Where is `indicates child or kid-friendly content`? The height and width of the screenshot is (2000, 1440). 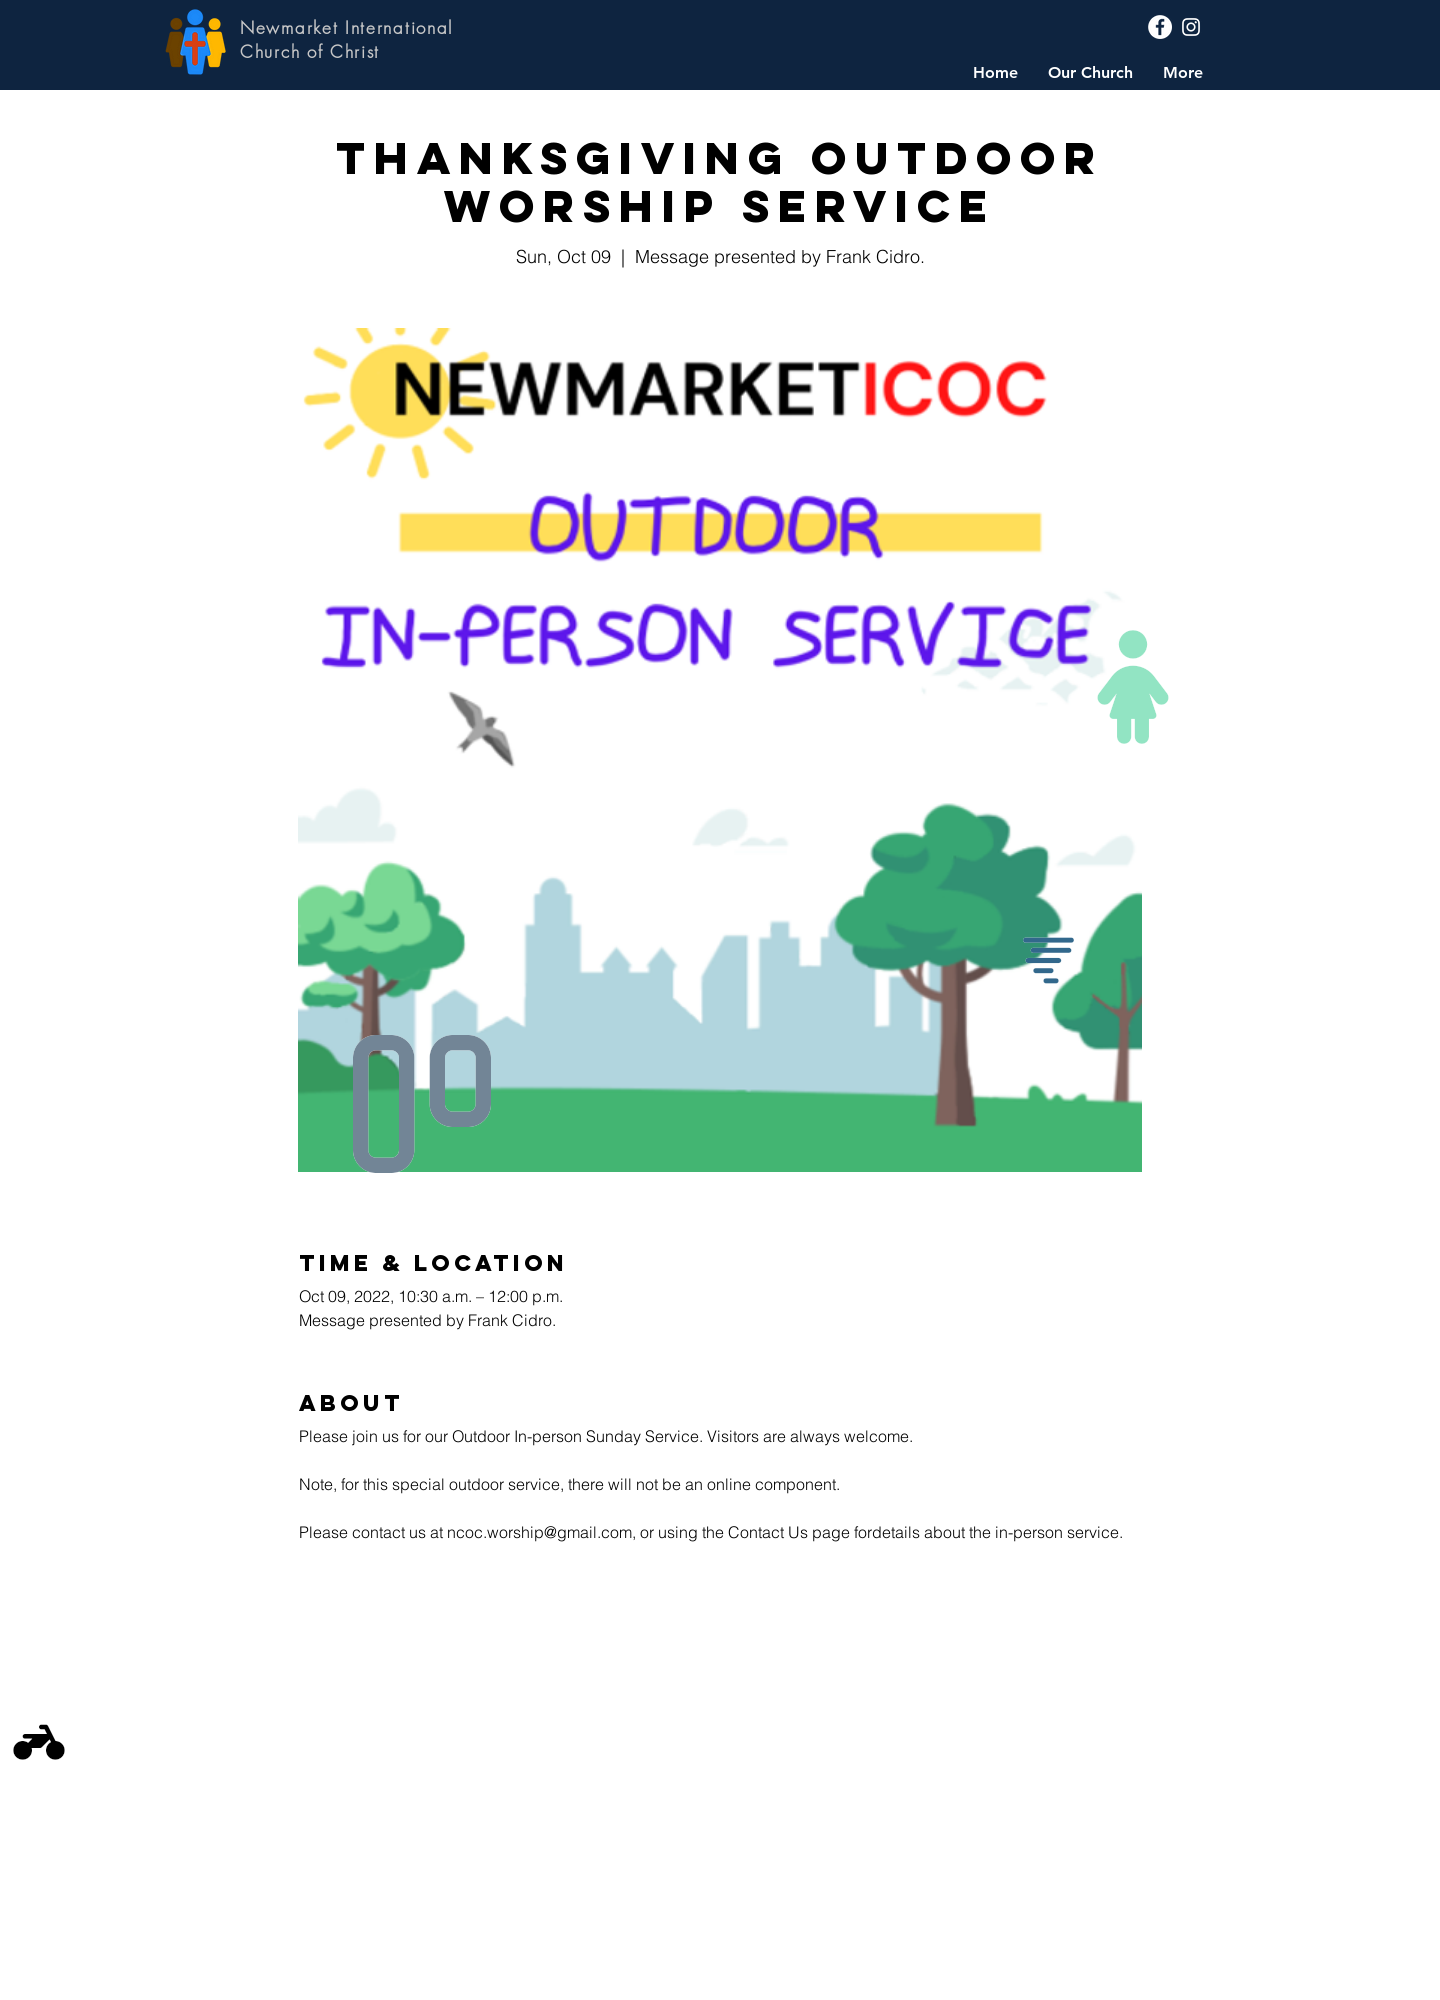 indicates child or kid-friendly content is located at coordinates (1133, 687).